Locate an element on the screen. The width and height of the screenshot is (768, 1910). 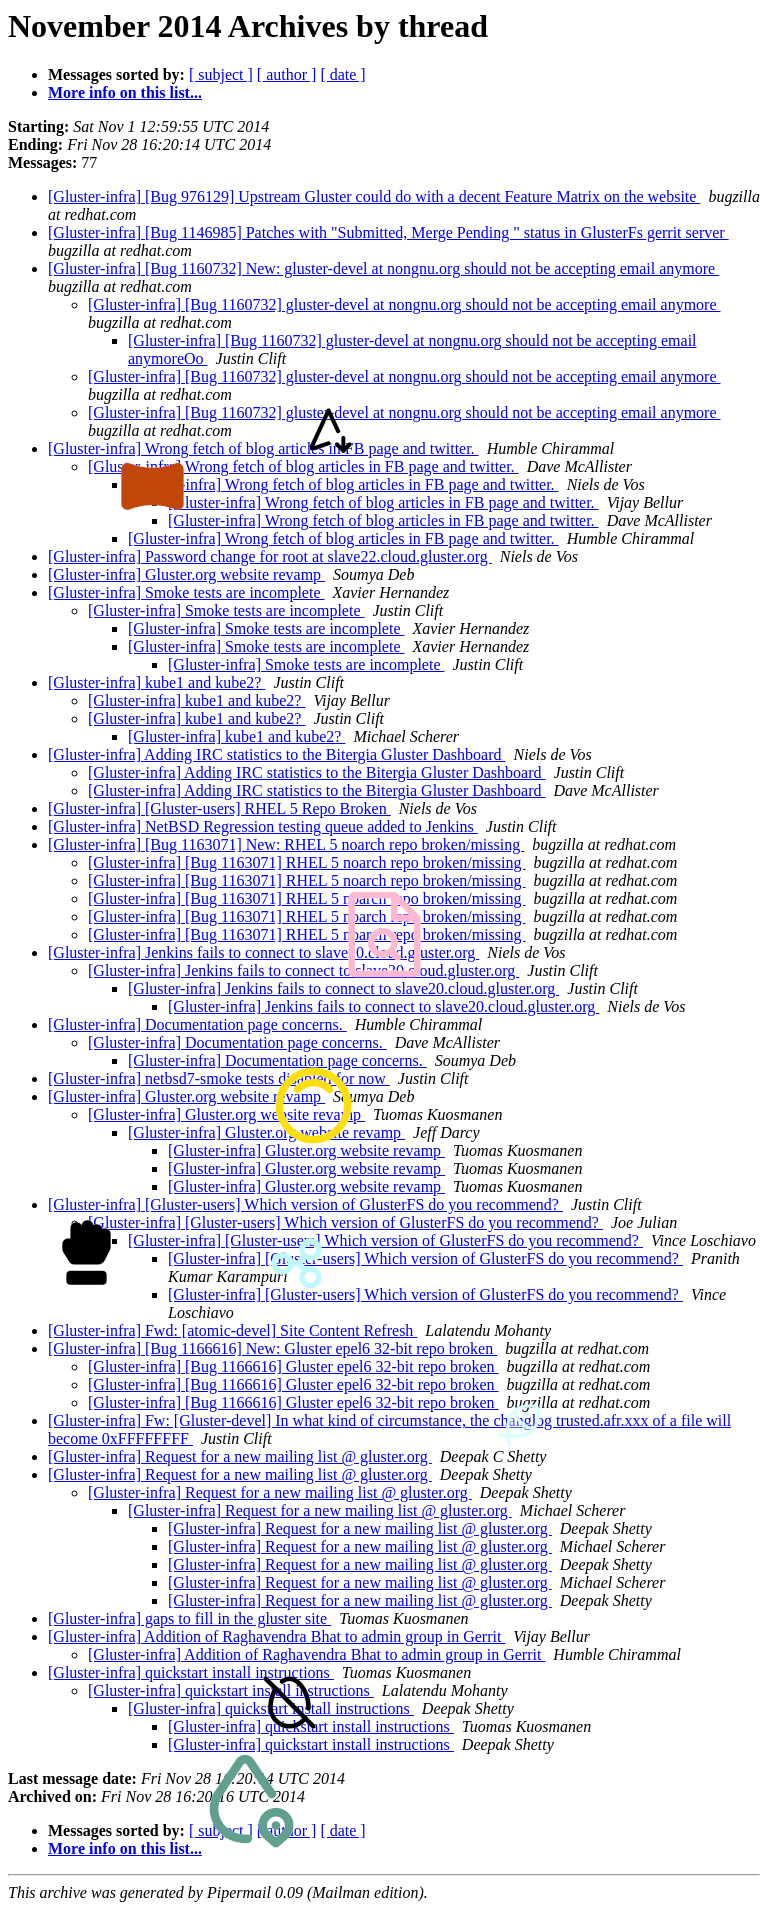
browse seafood or fish-related content is located at coordinates (520, 1424).